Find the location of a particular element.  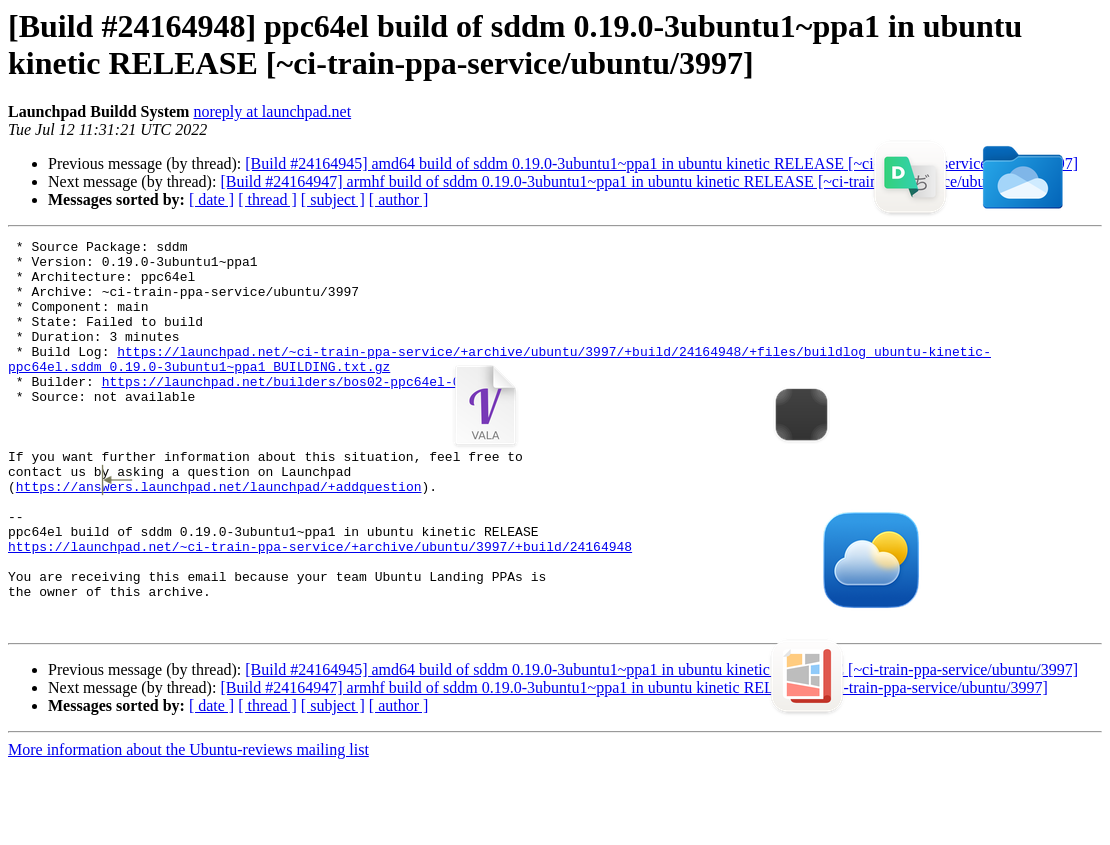

open OneDrive synced folder is located at coordinates (1022, 179).